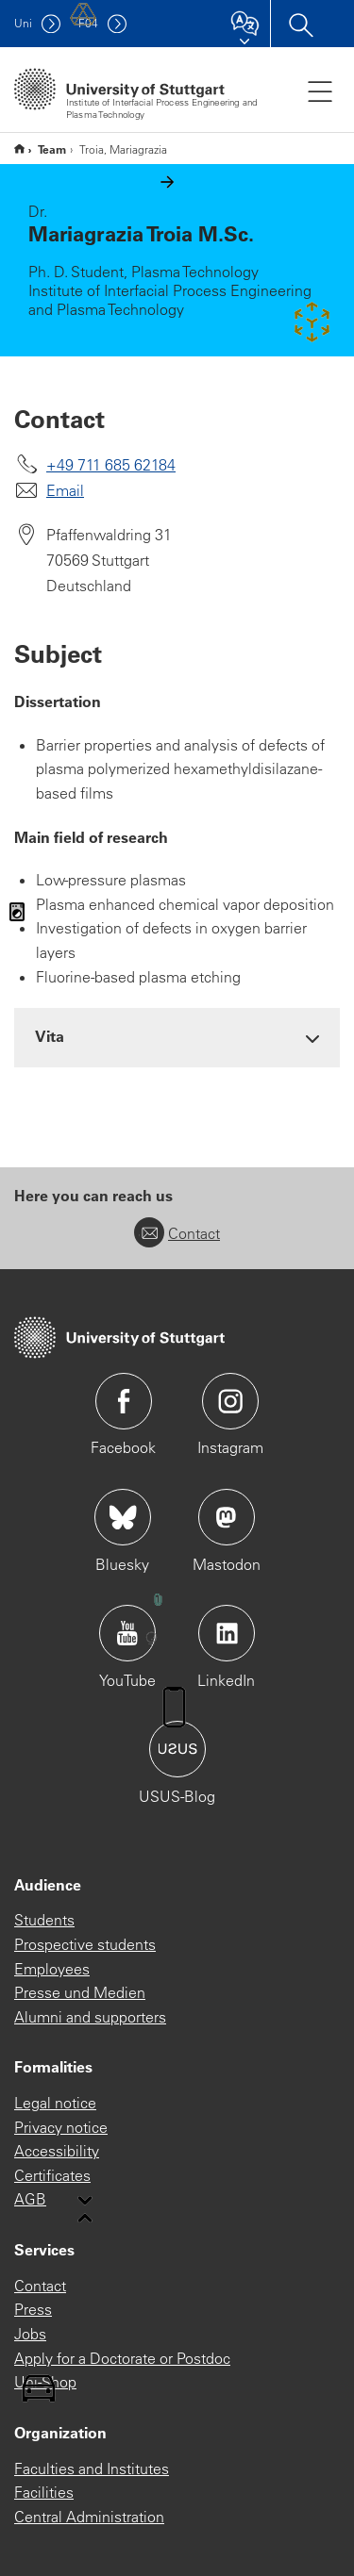  What do you see at coordinates (83, 15) in the screenshot?
I see `access google drive files and storage` at bounding box center [83, 15].